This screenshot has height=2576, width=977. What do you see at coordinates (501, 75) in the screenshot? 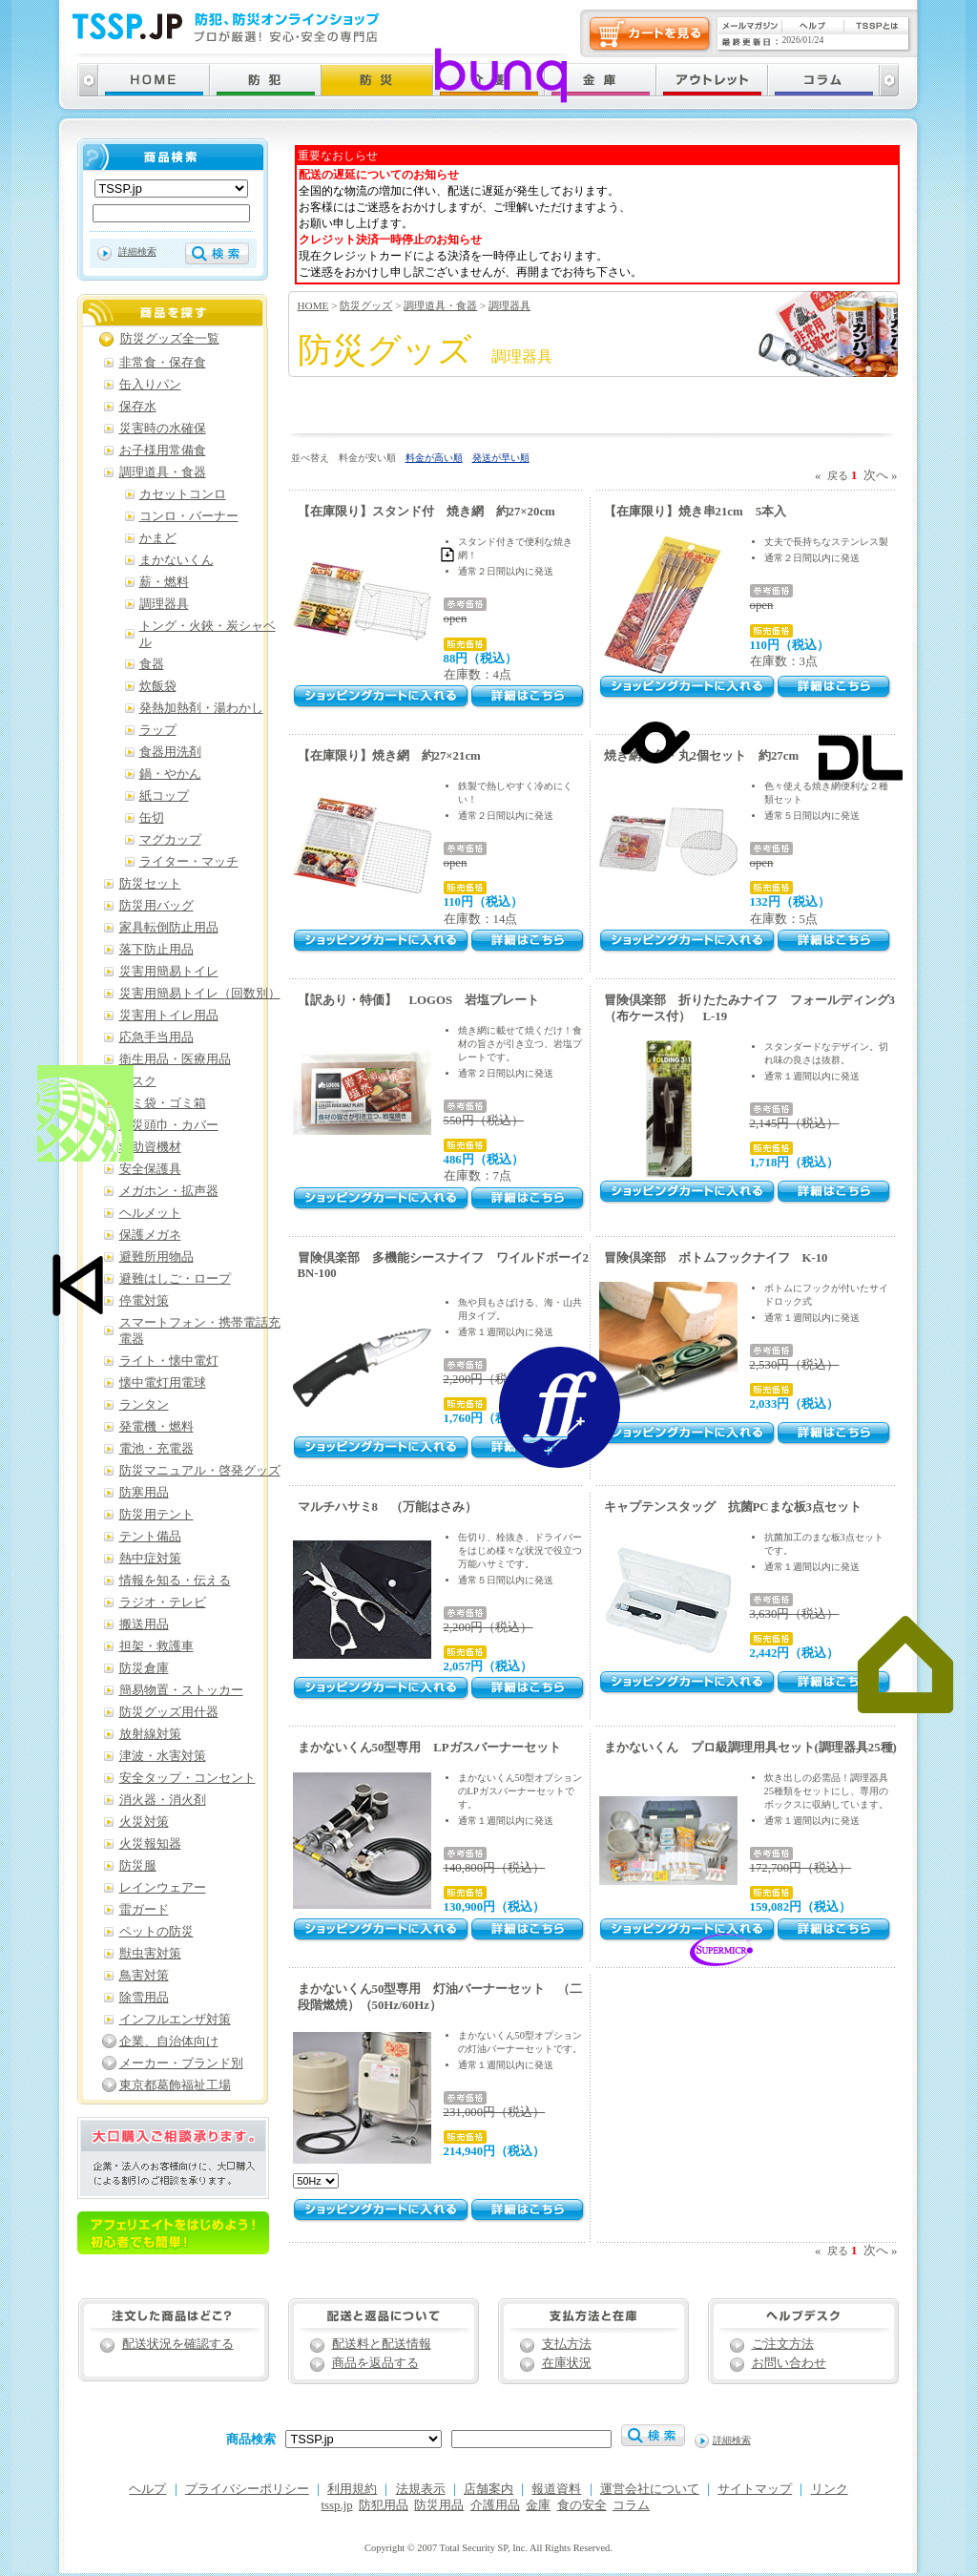
I see `open the bunq banking app` at bounding box center [501, 75].